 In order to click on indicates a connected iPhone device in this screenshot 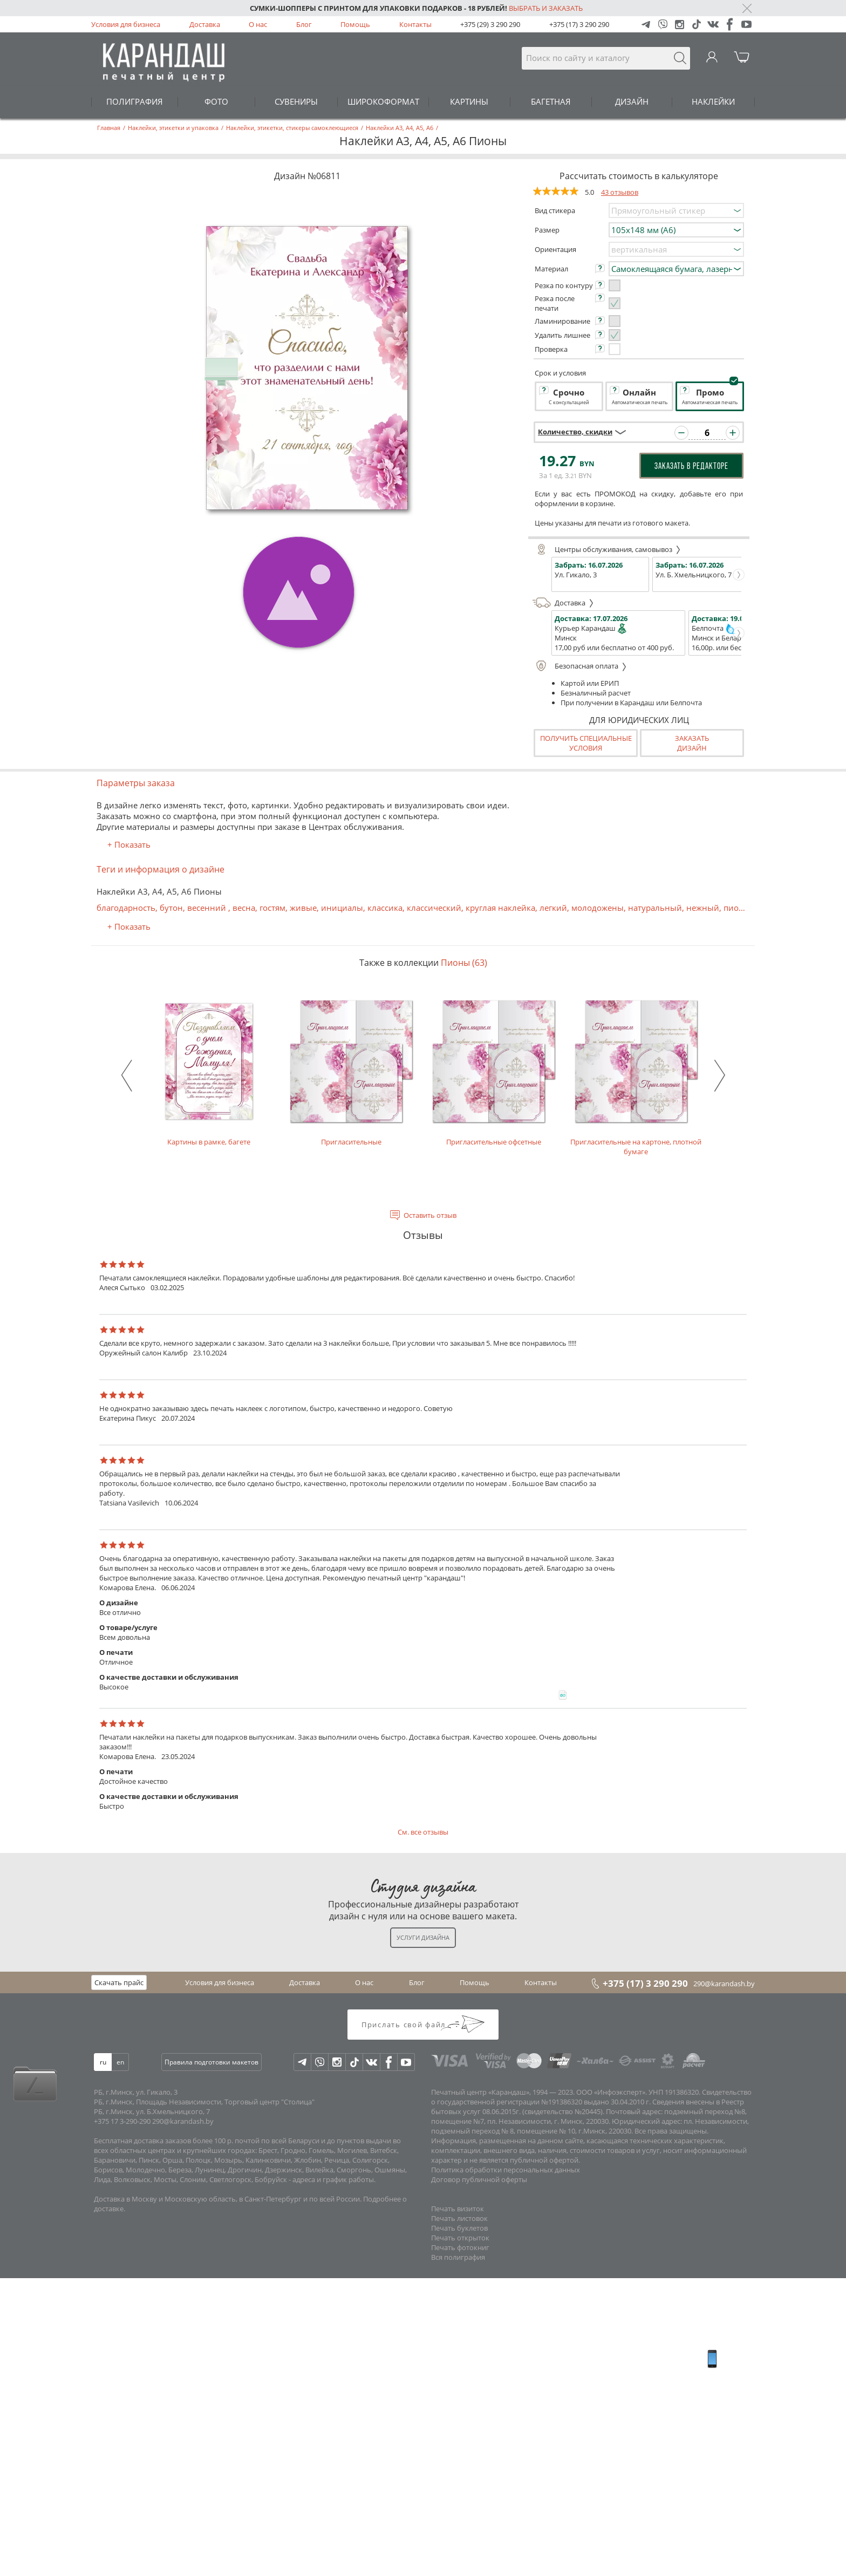, I will do `click(712, 2359)`.